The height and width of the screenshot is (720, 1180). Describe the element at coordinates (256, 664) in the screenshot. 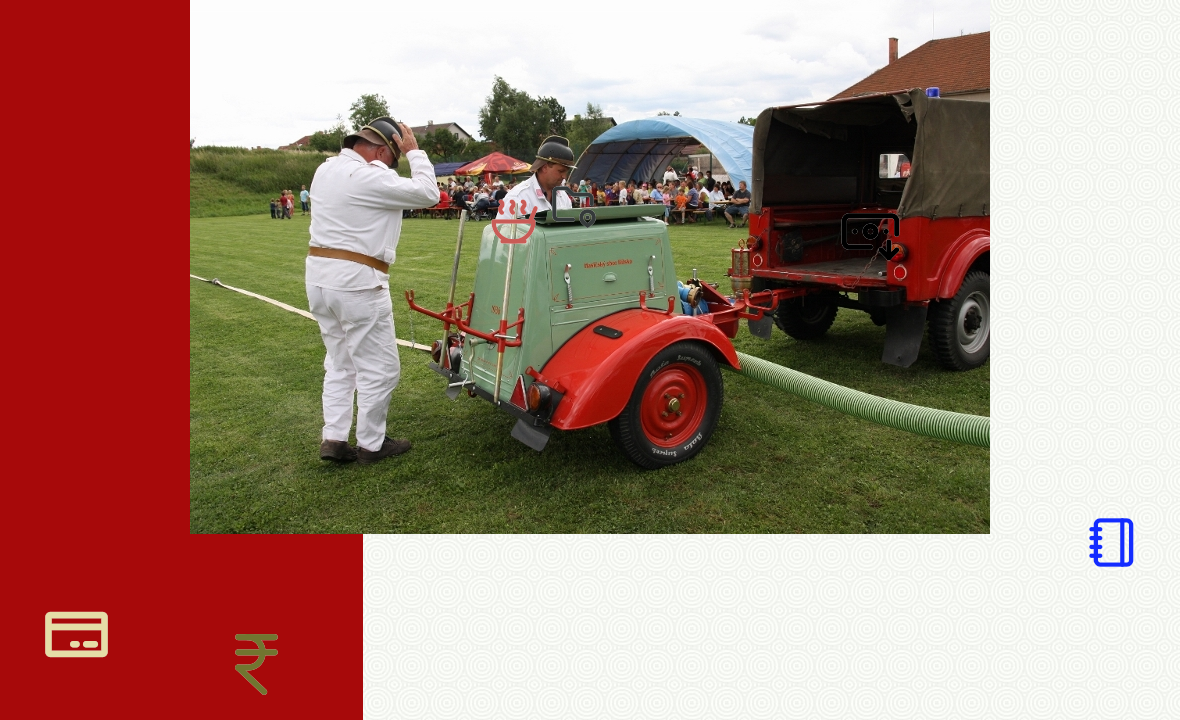

I see `view price or amount in indian rupees` at that location.